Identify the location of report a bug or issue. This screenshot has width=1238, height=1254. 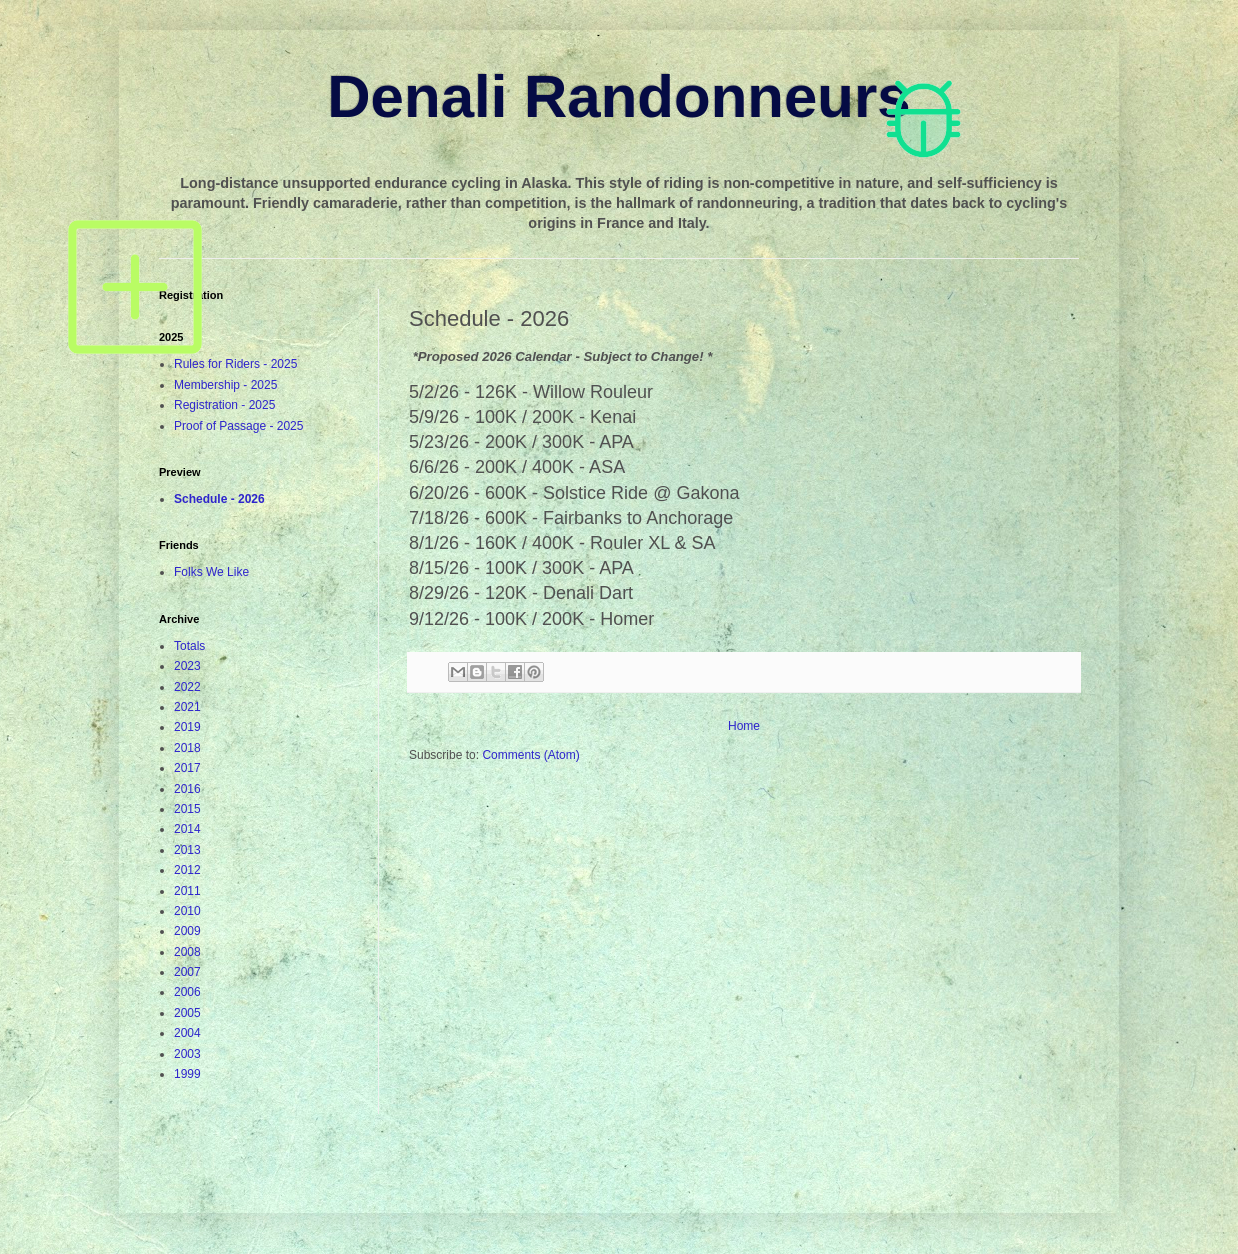
(923, 117).